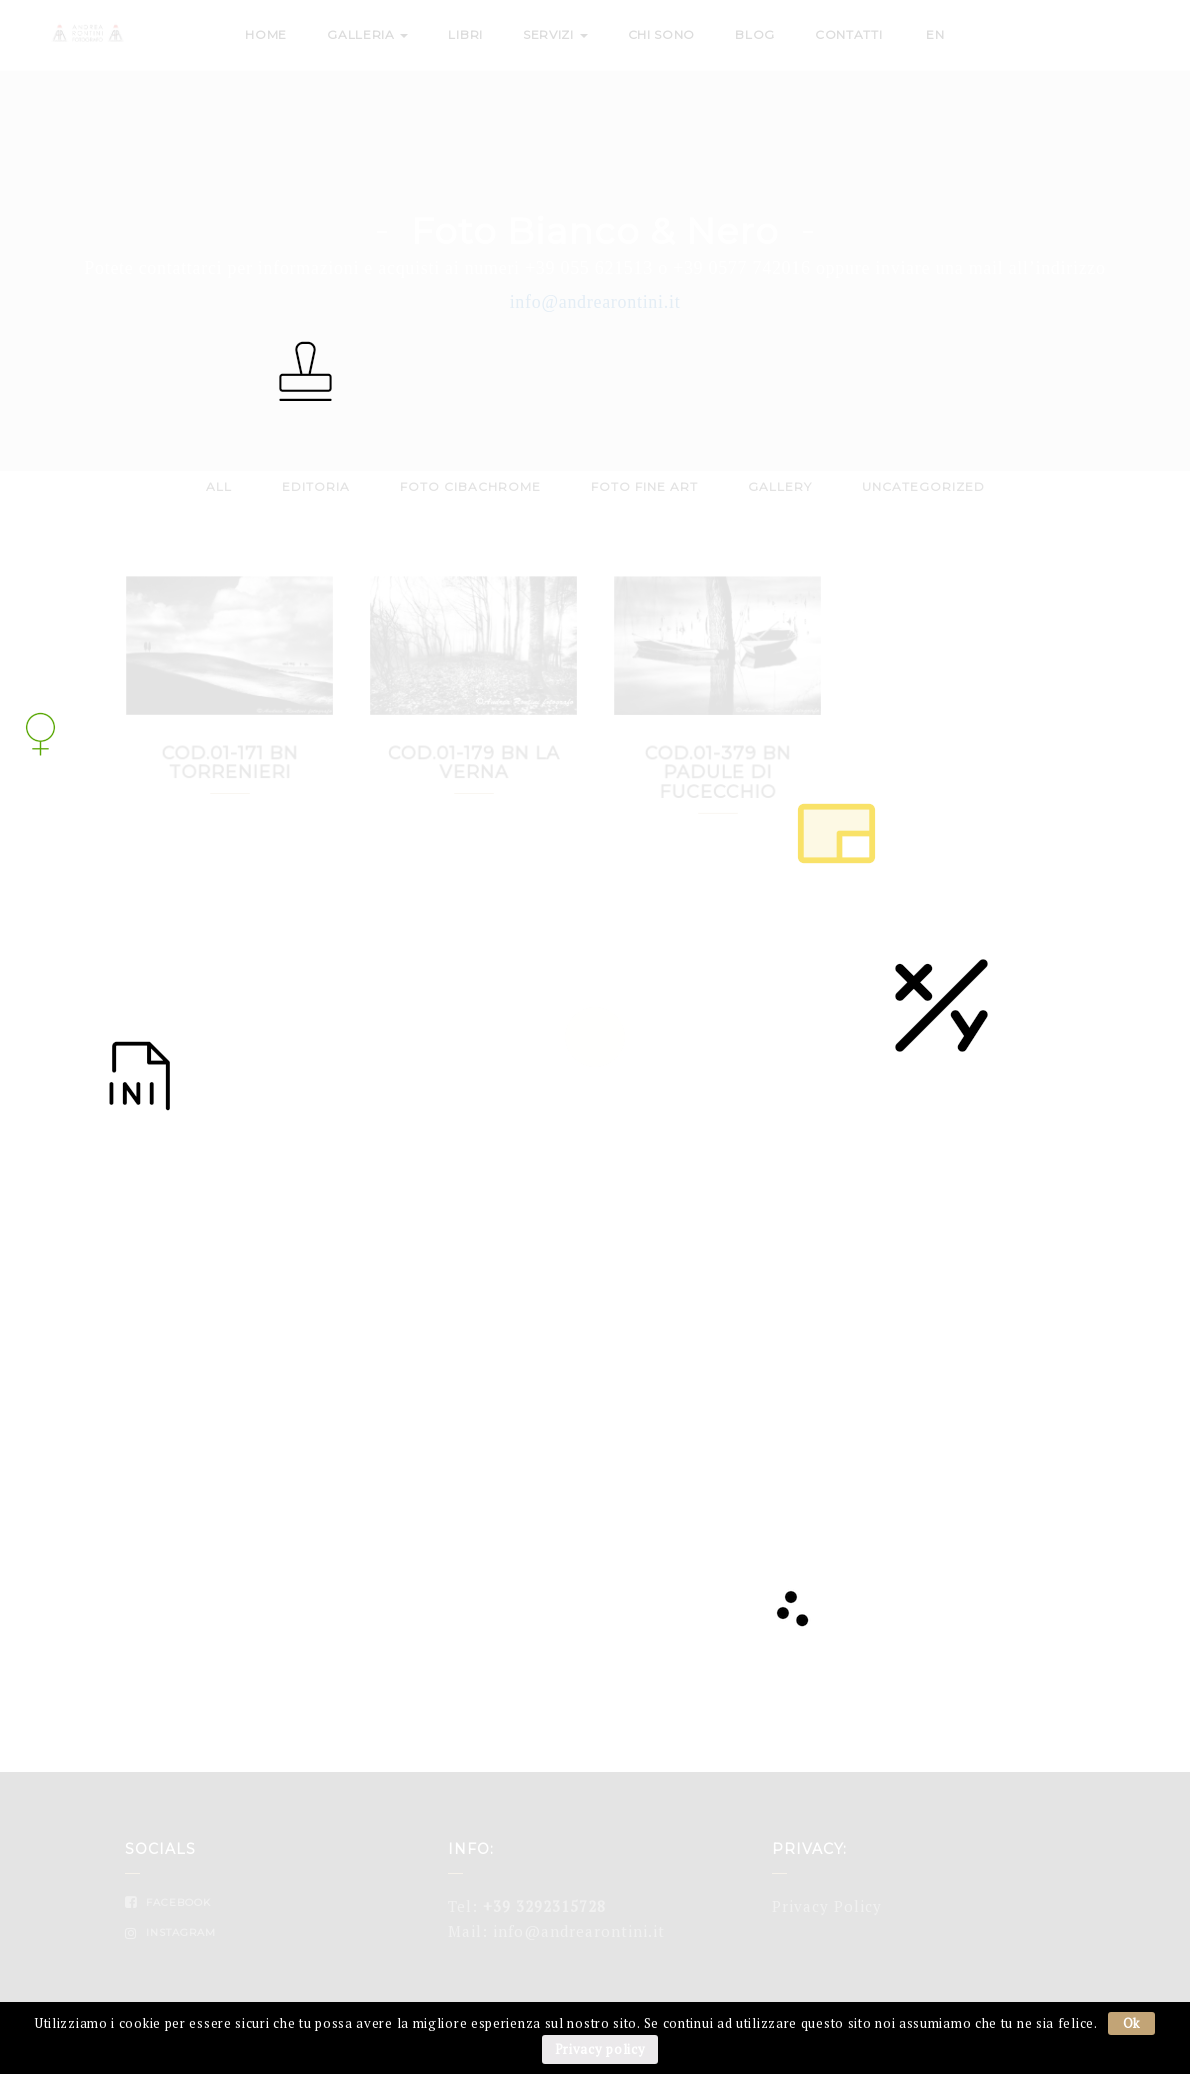  Describe the element at coordinates (941, 1005) in the screenshot. I see `perform division calculation` at that location.